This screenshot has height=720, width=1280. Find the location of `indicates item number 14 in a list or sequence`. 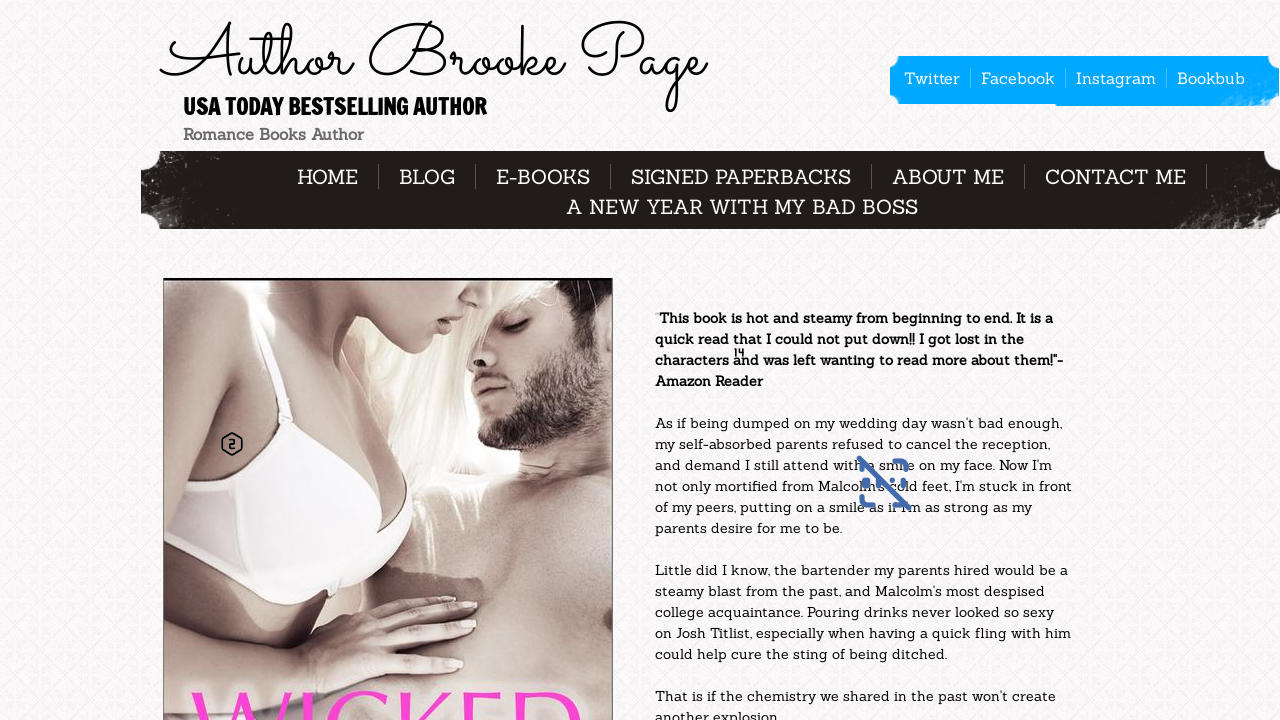

indicates item number 14 in a list or sequence is located at coordinates (738, 352).